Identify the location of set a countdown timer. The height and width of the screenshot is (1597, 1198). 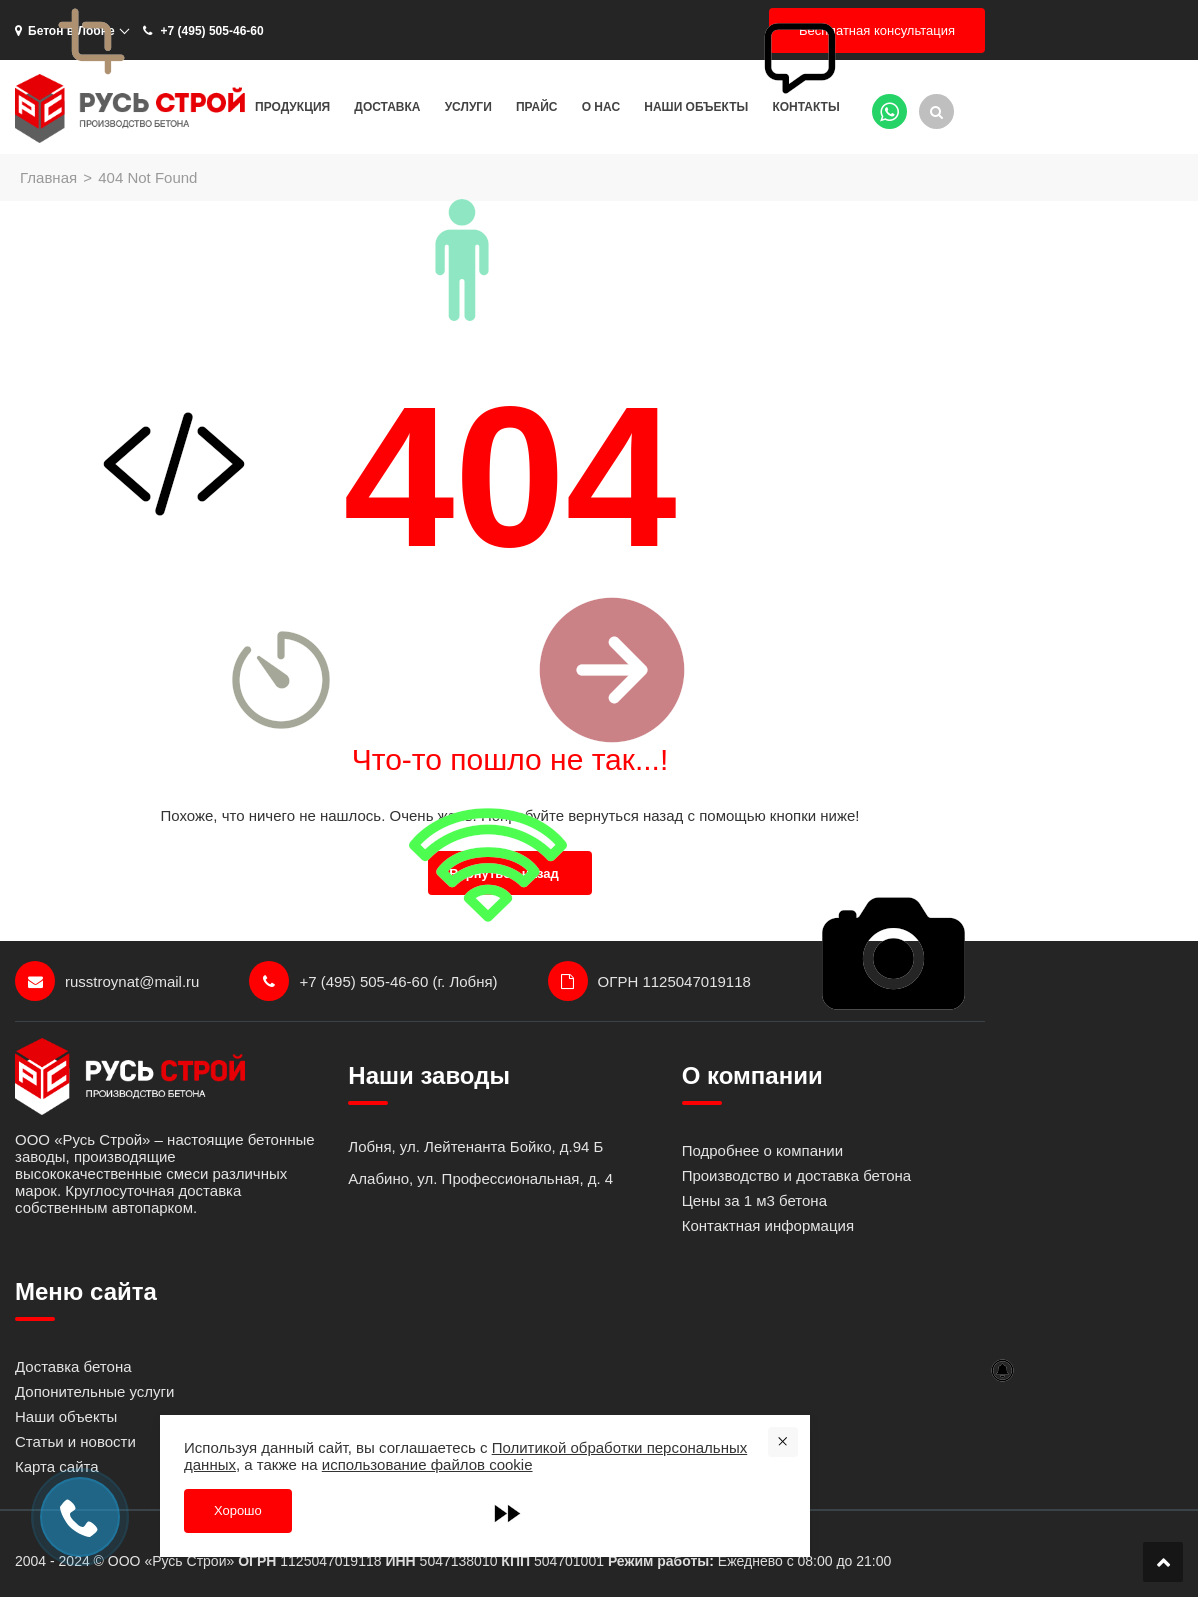
(281, 680).